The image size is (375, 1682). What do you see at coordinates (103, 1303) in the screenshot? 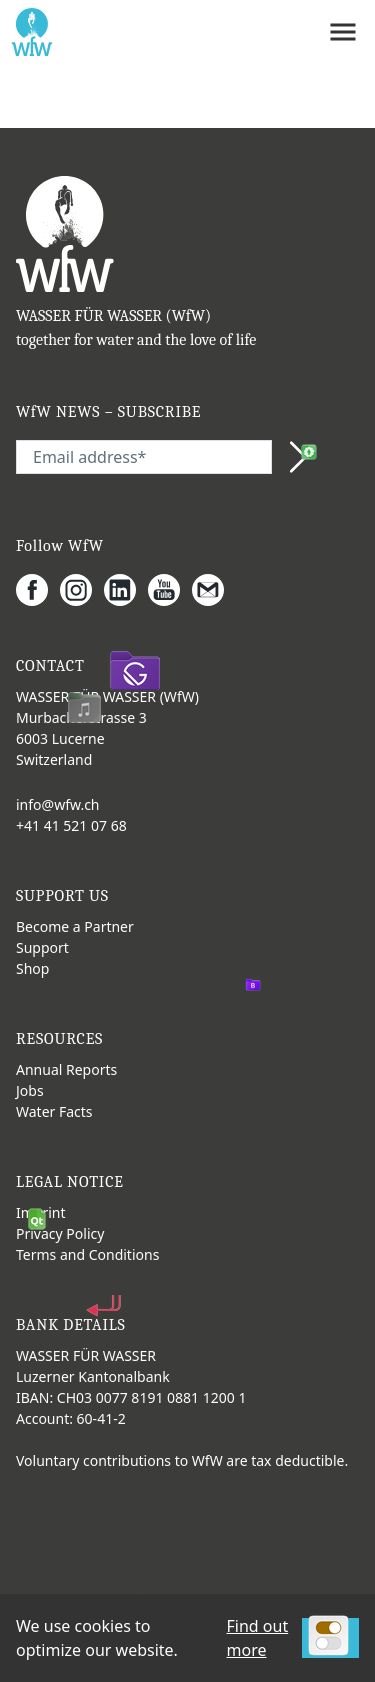
I see `reply to all recipients of an email` at bounding box center [103, 1303].